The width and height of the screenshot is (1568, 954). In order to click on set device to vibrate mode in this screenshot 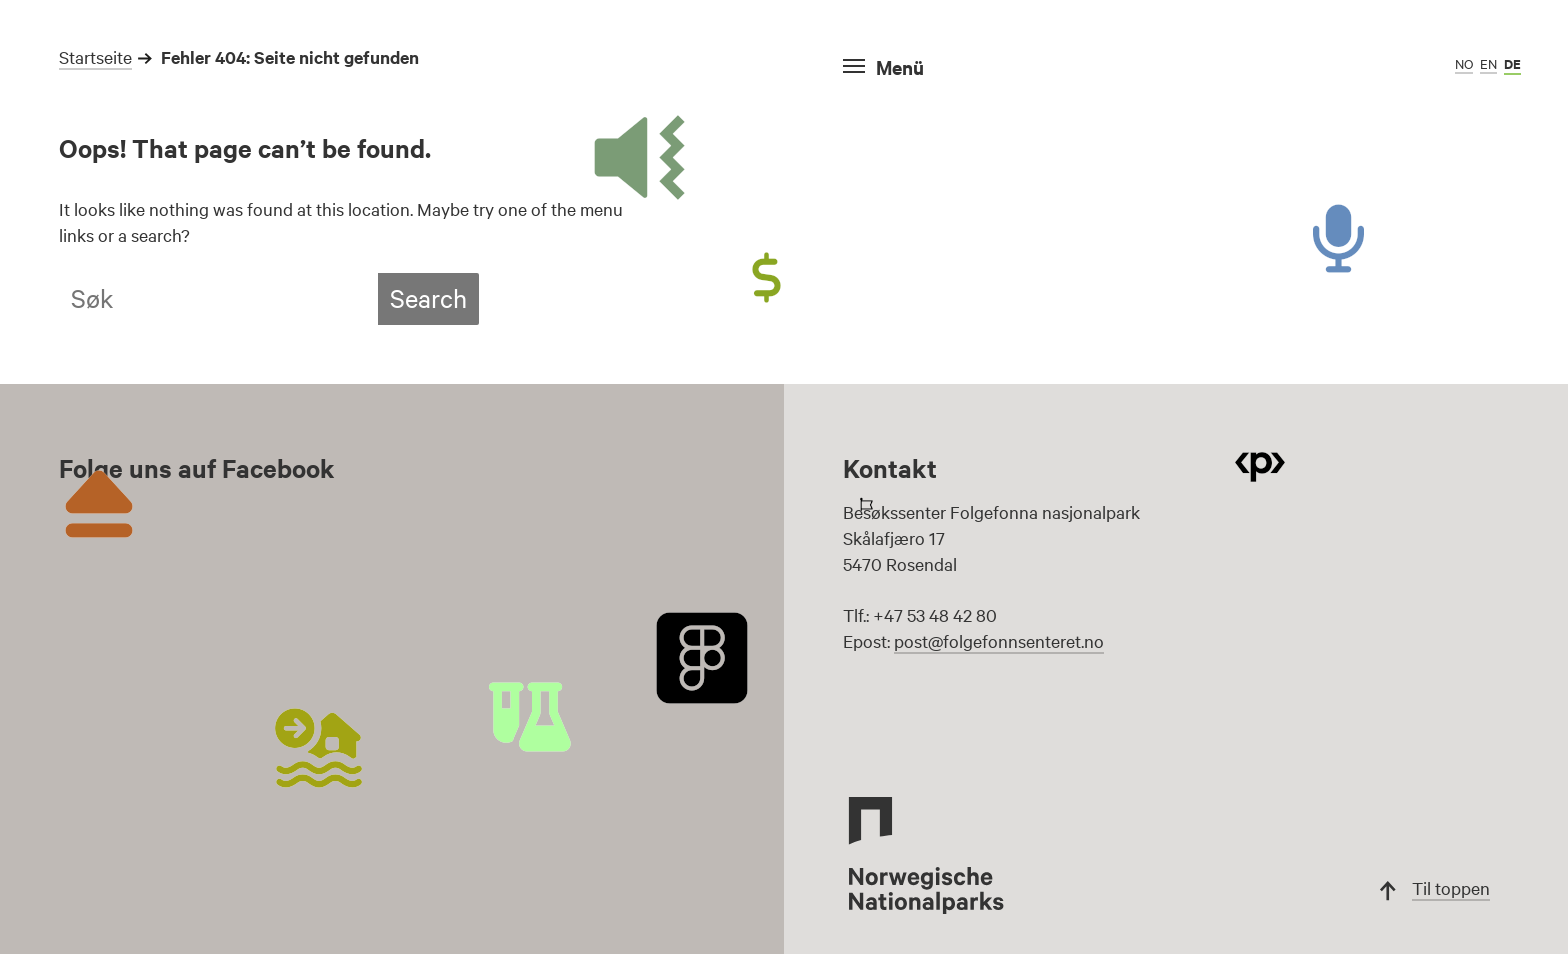, I will do `click(642, 157)`.